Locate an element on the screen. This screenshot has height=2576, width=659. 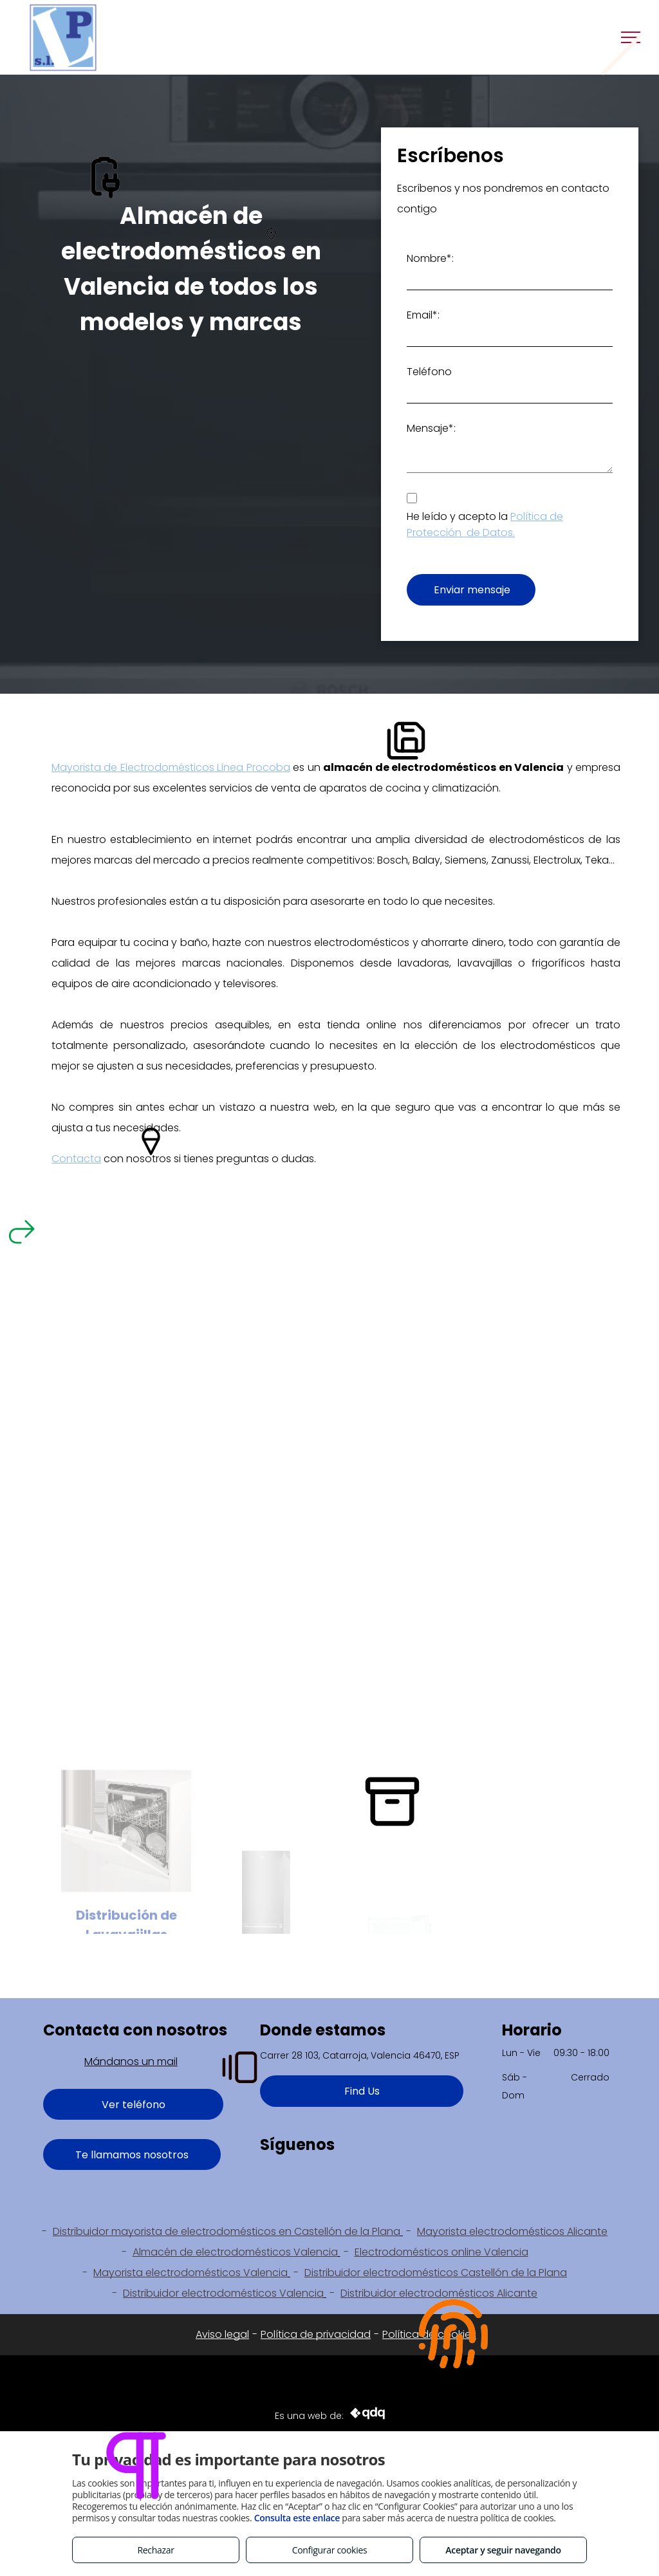
enable fingerprint authentication is located at coordinates (453, 2333).